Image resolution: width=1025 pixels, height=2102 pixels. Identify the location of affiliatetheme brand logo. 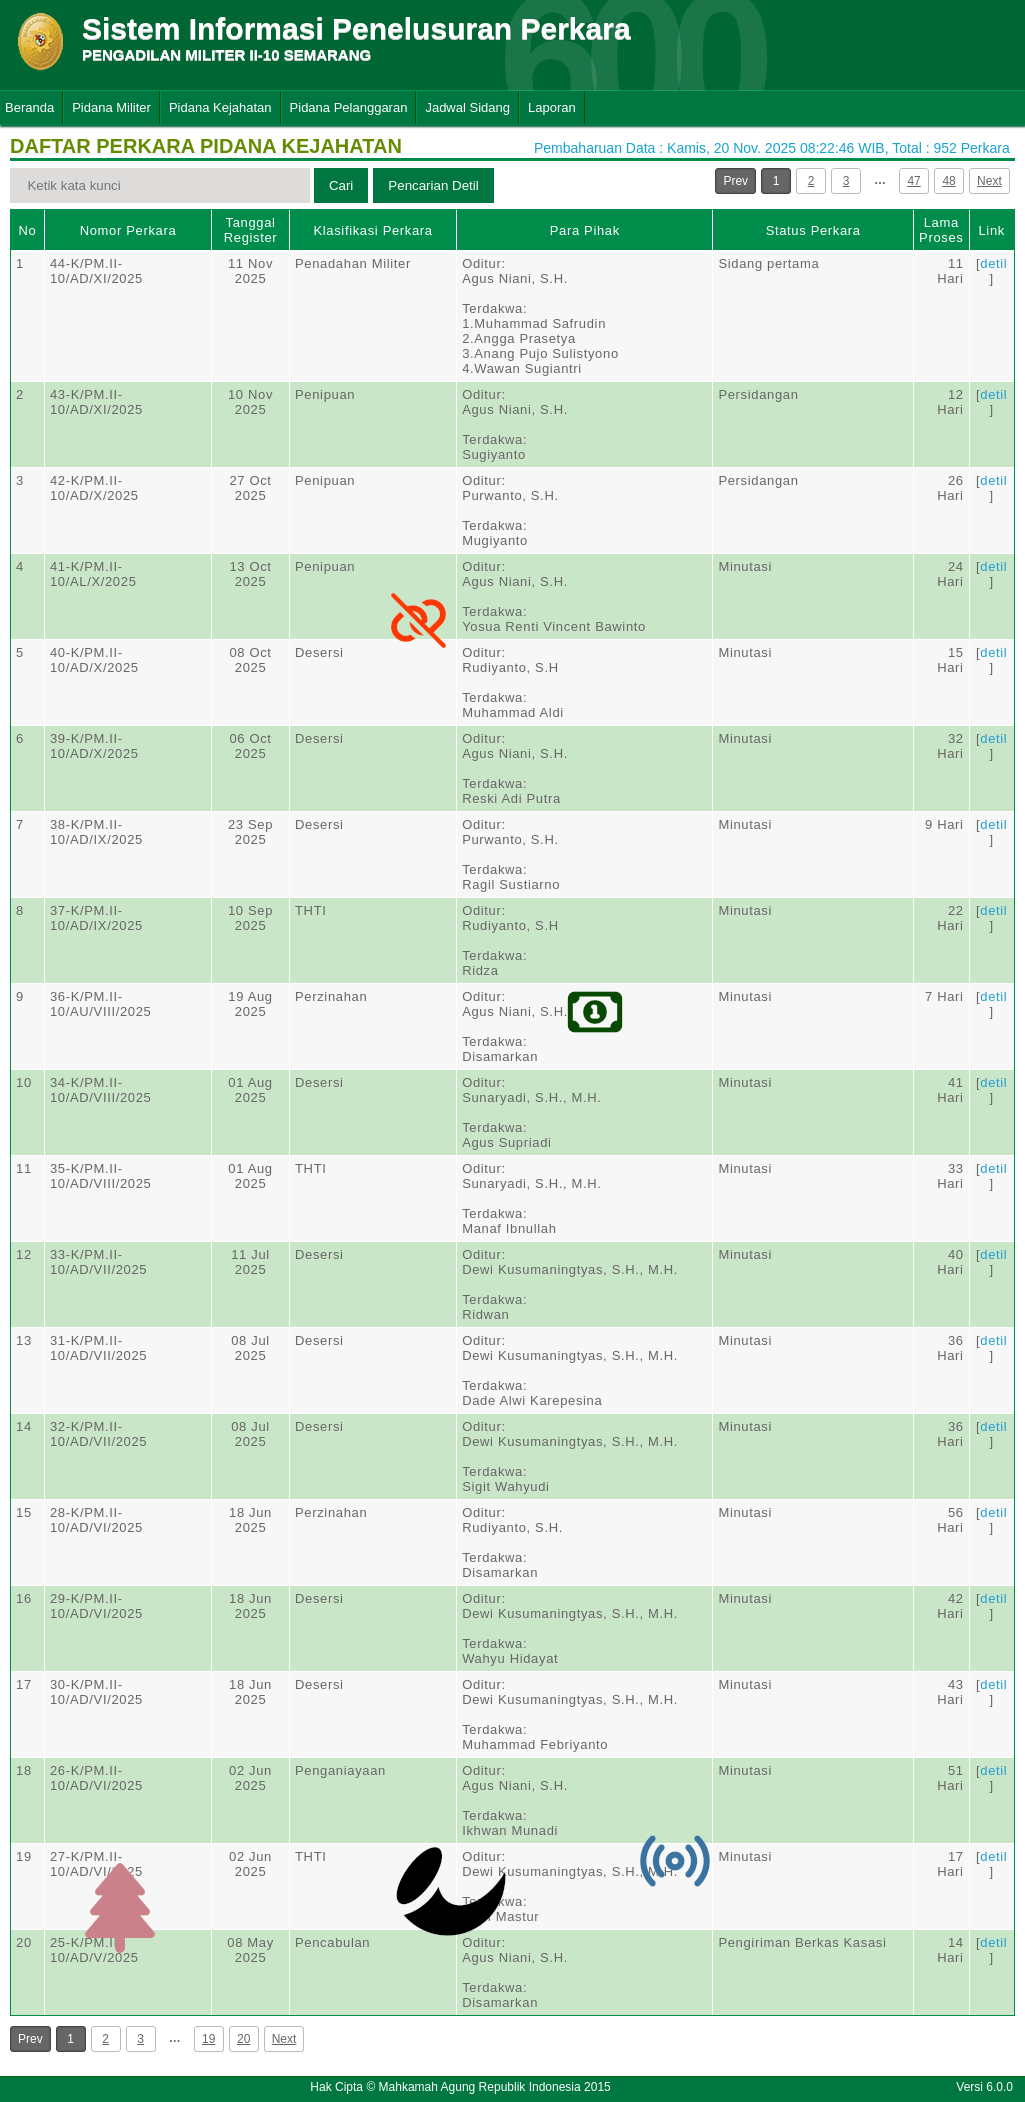
(451, 1888).